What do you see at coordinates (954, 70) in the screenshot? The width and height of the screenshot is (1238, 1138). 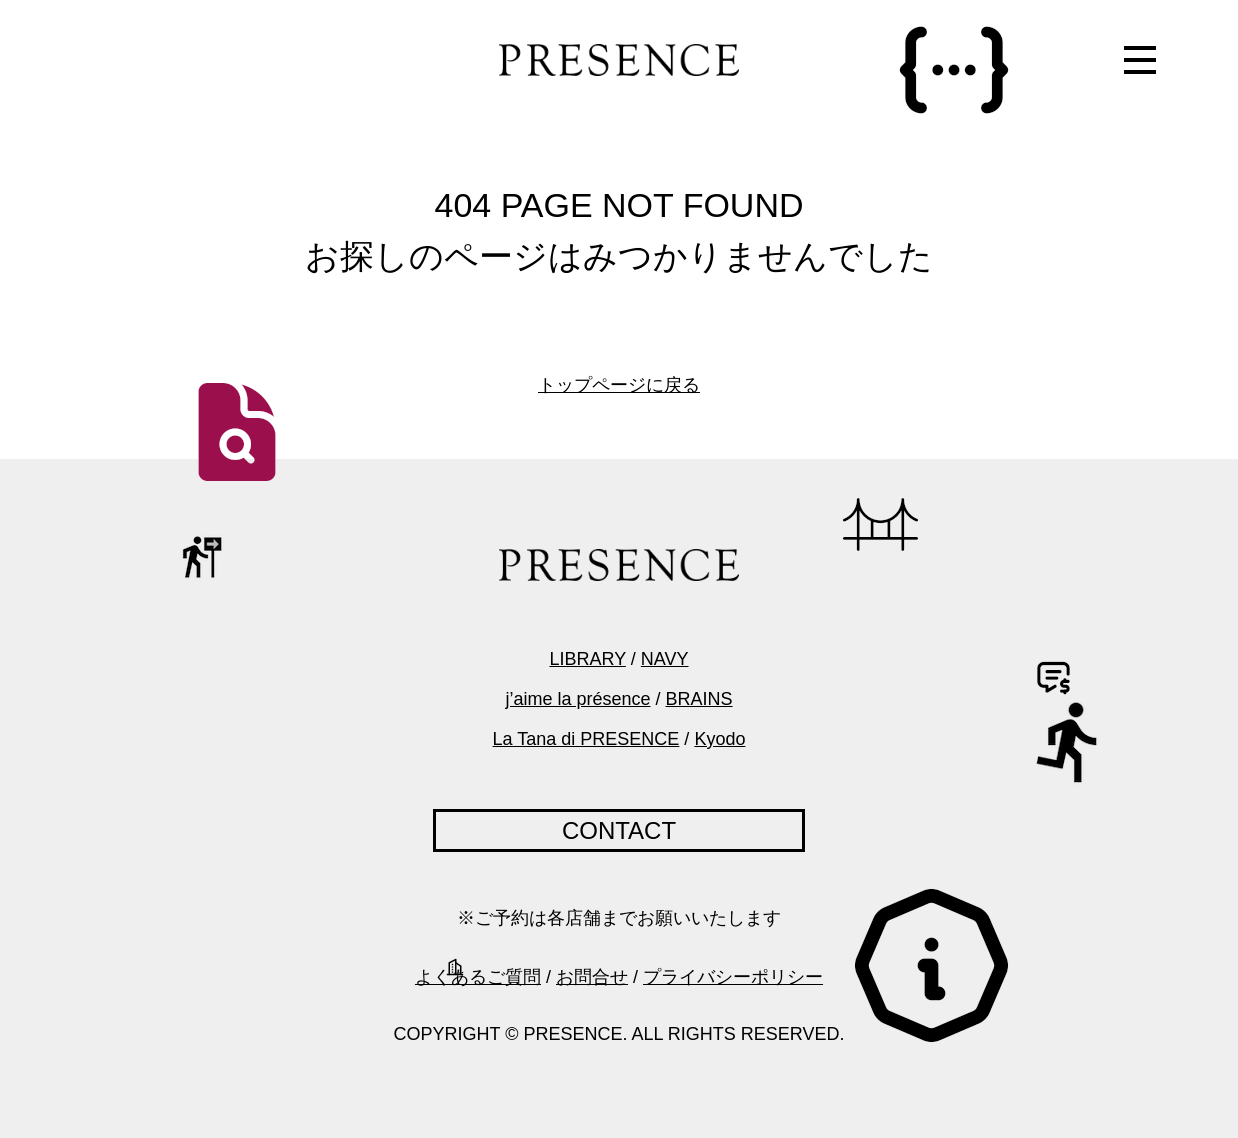 I see `view code snippets or embedded content` at bounding box center [954, 70].